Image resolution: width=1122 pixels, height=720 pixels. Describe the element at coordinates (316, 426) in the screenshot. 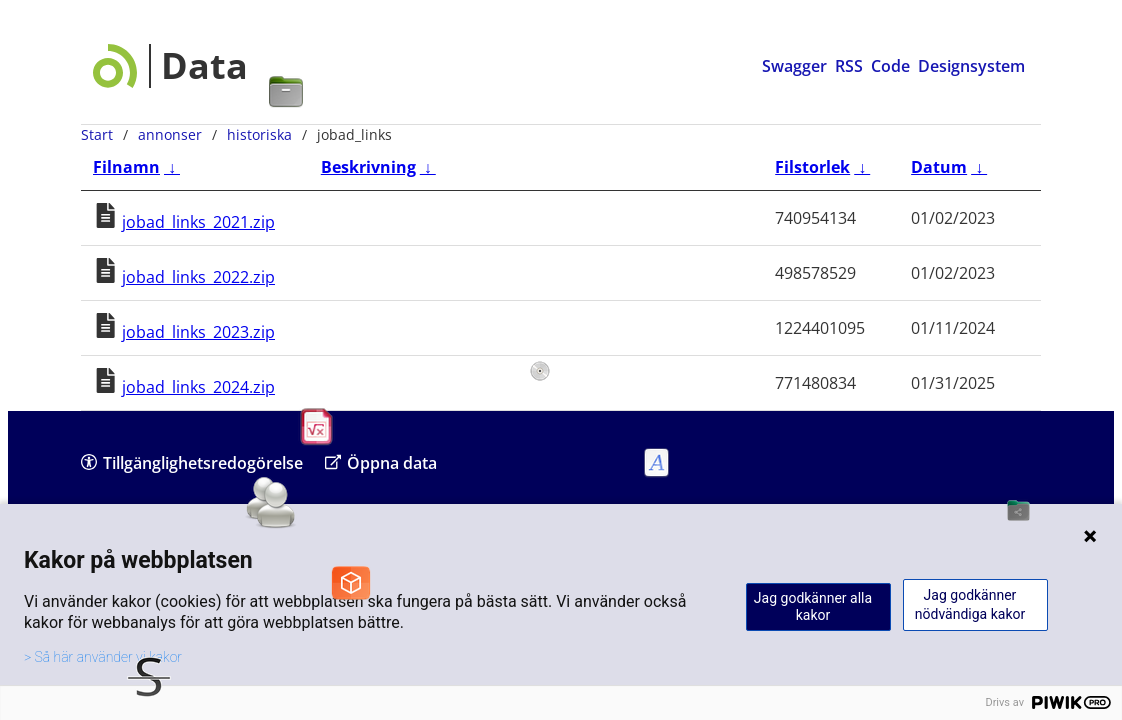

I see `libreoffice math formula file` at that location.